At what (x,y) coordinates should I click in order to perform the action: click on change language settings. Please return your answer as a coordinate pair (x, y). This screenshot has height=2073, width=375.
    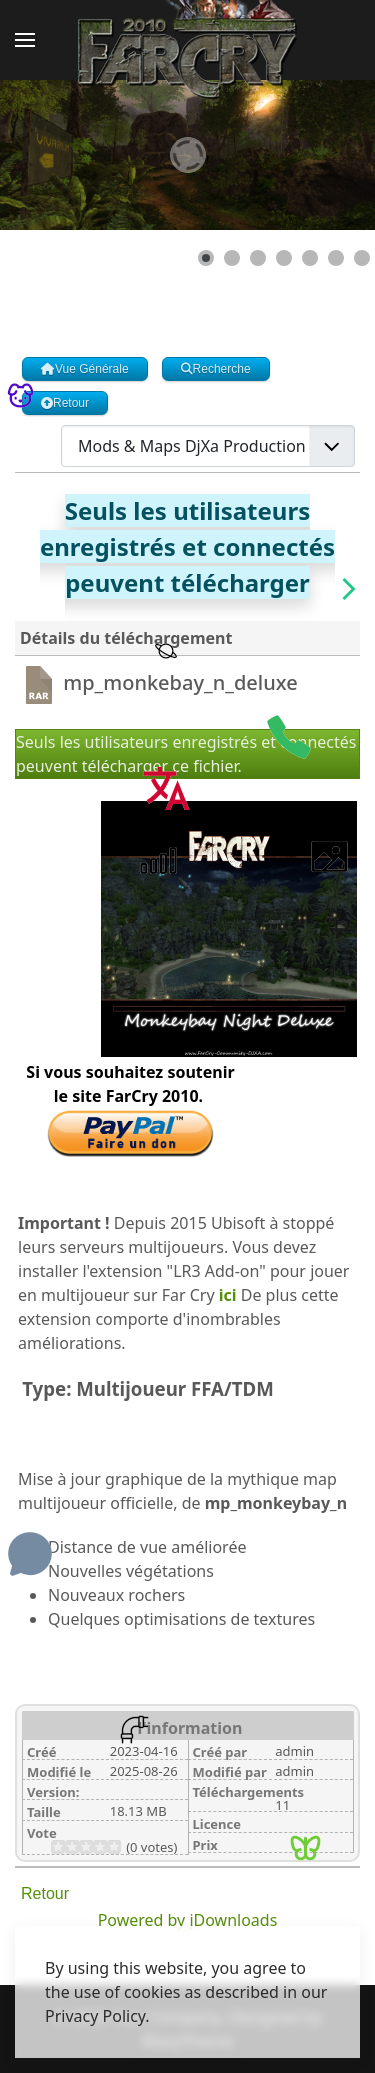
    Looking at the image, I should click on (166, 788).